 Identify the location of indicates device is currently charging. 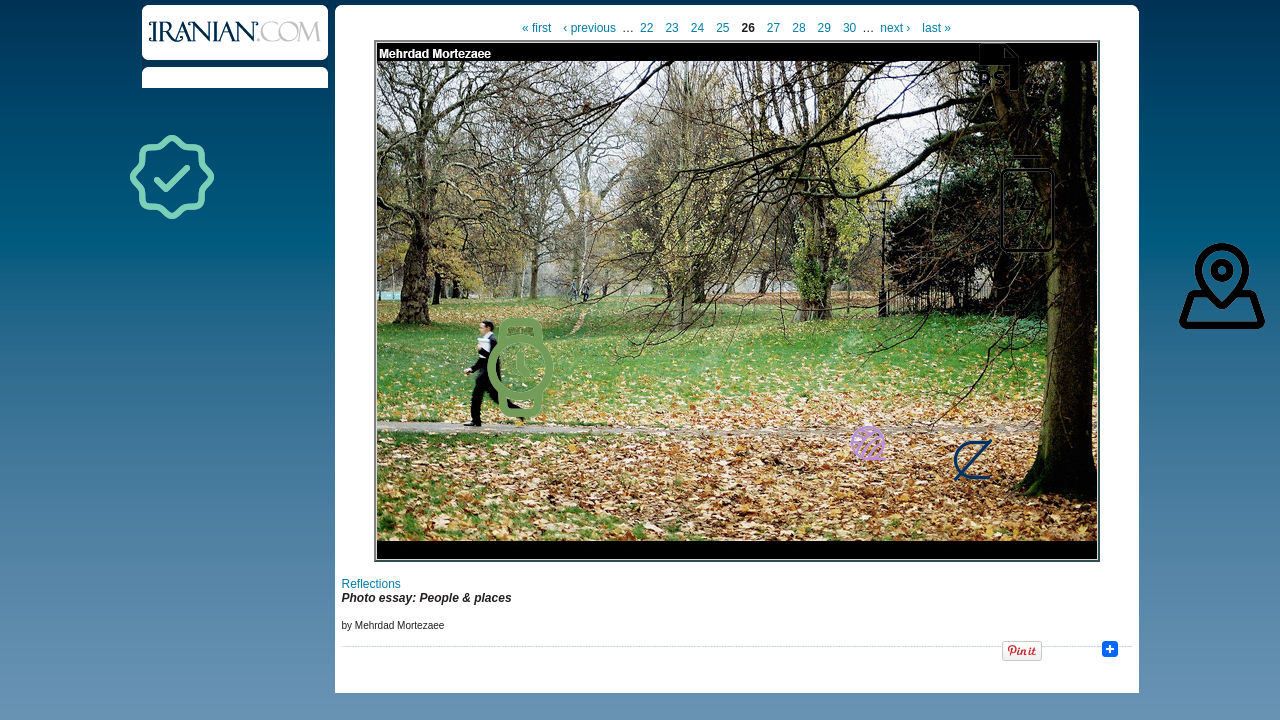
(1027, 205).